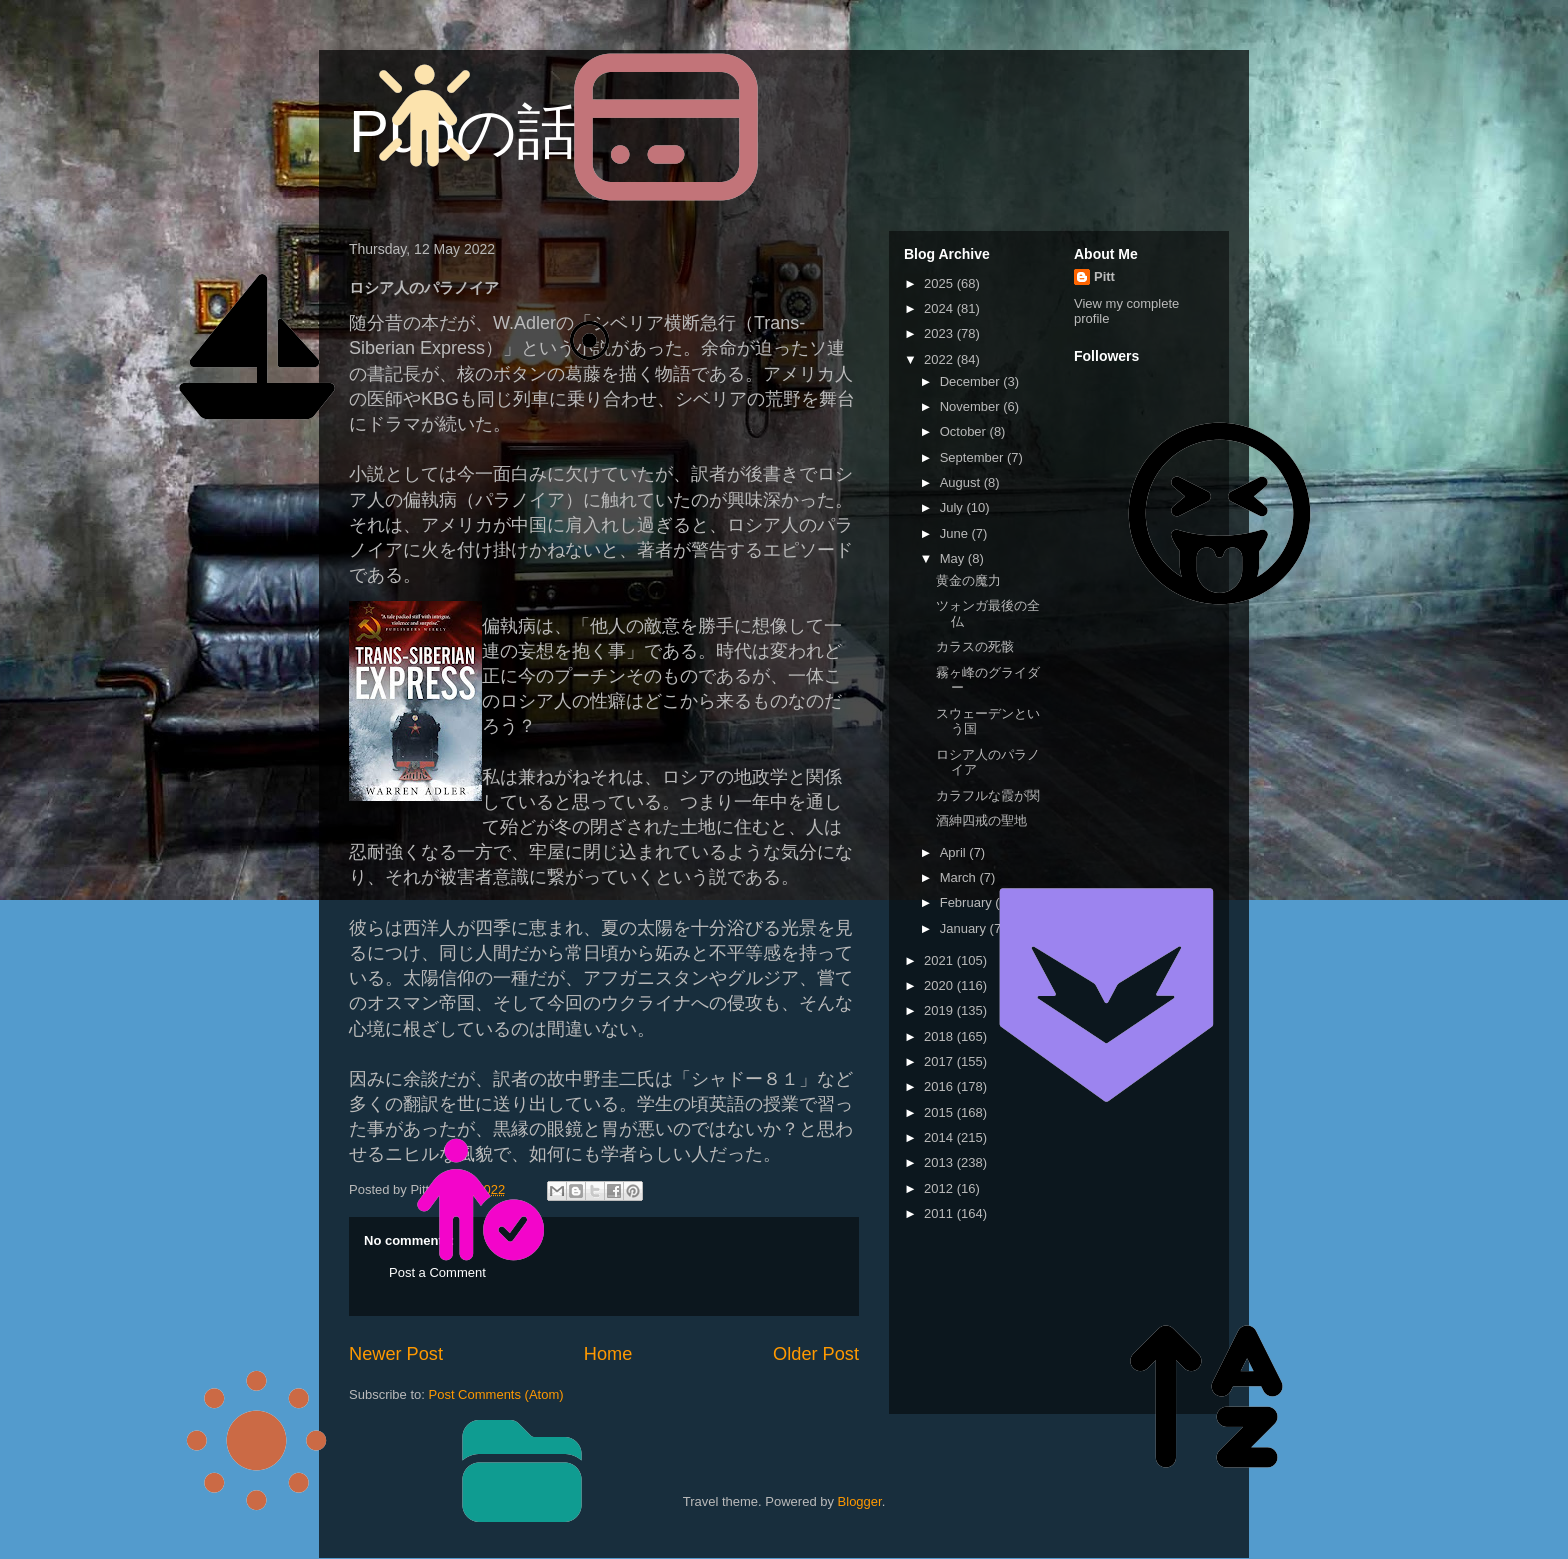 This screenshot has height=1559, width=1568. Describe the element at coordinates (476, 1199) in the screenshot. I see `user profile verified` at that location.